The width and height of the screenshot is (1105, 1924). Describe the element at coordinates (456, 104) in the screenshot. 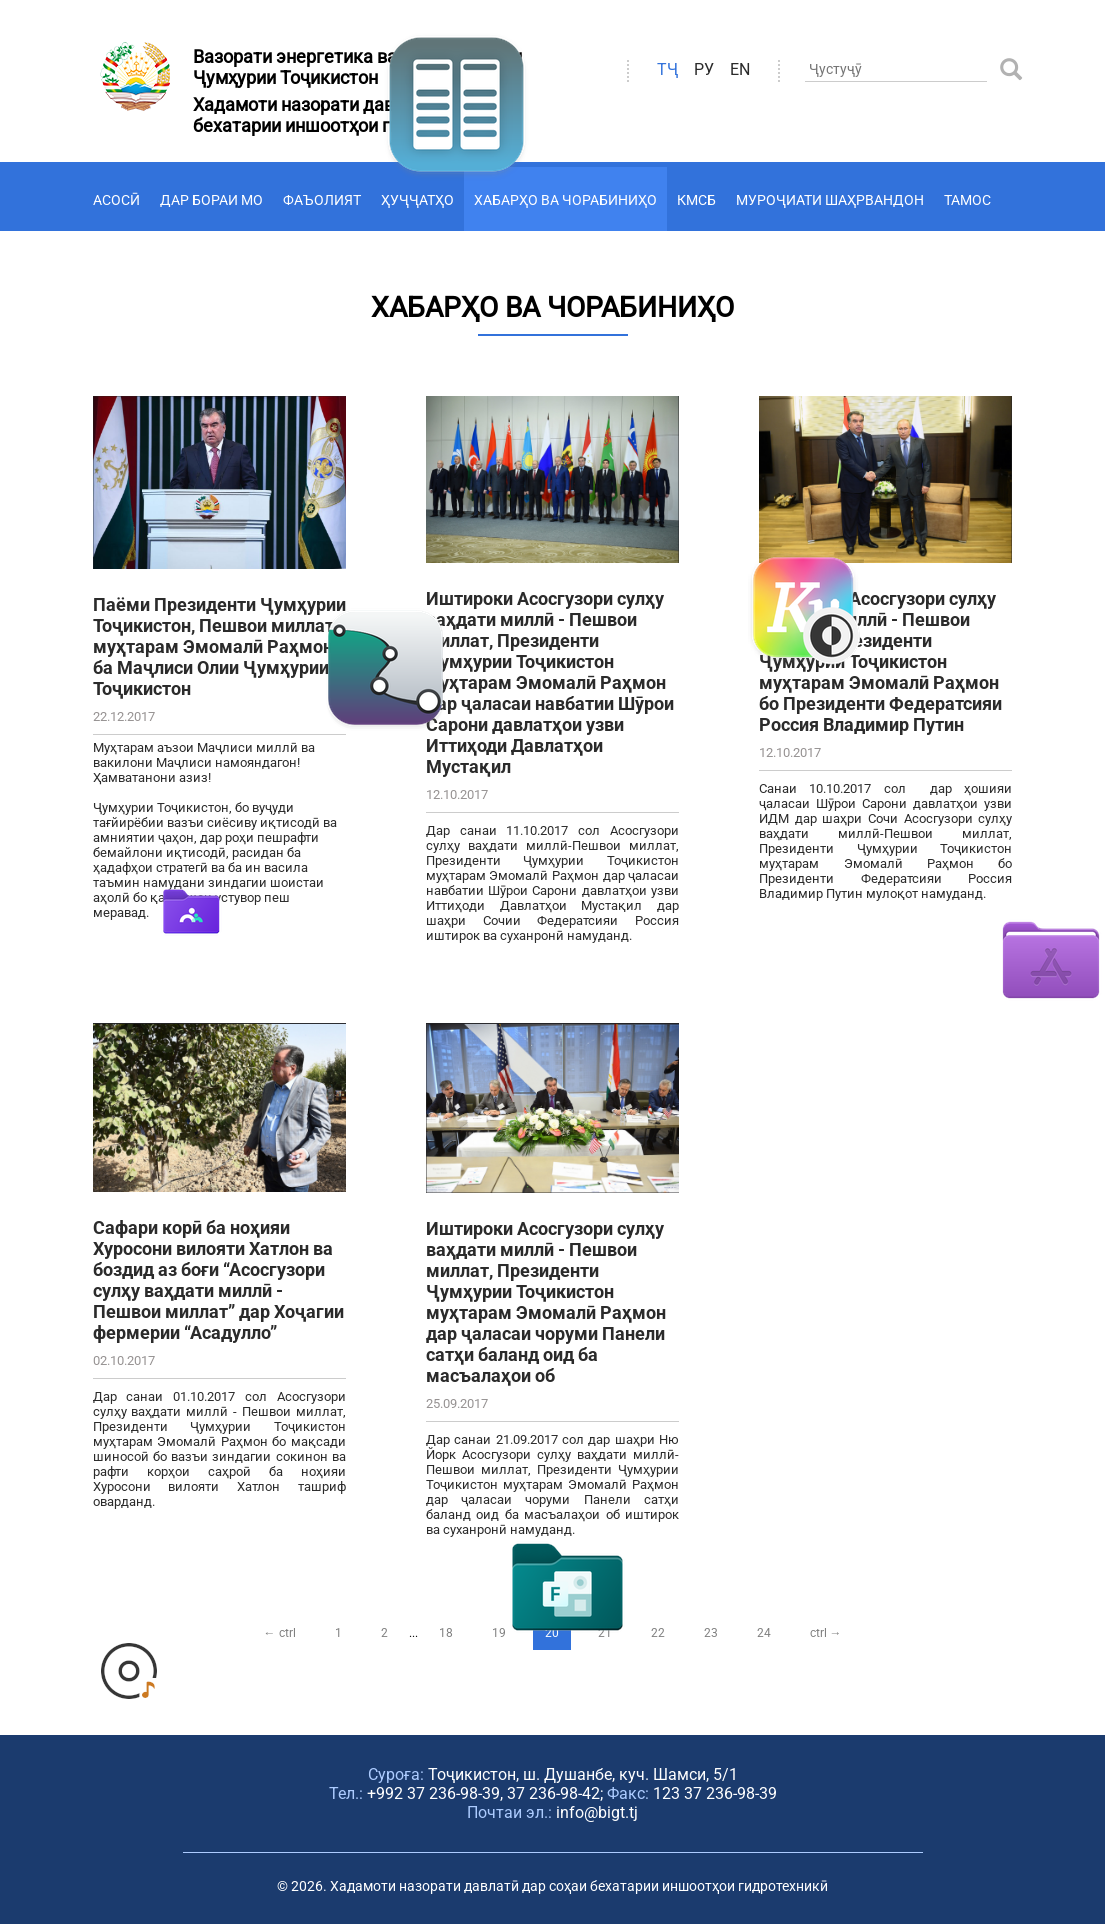

I see `open progress tracking app` at that location.